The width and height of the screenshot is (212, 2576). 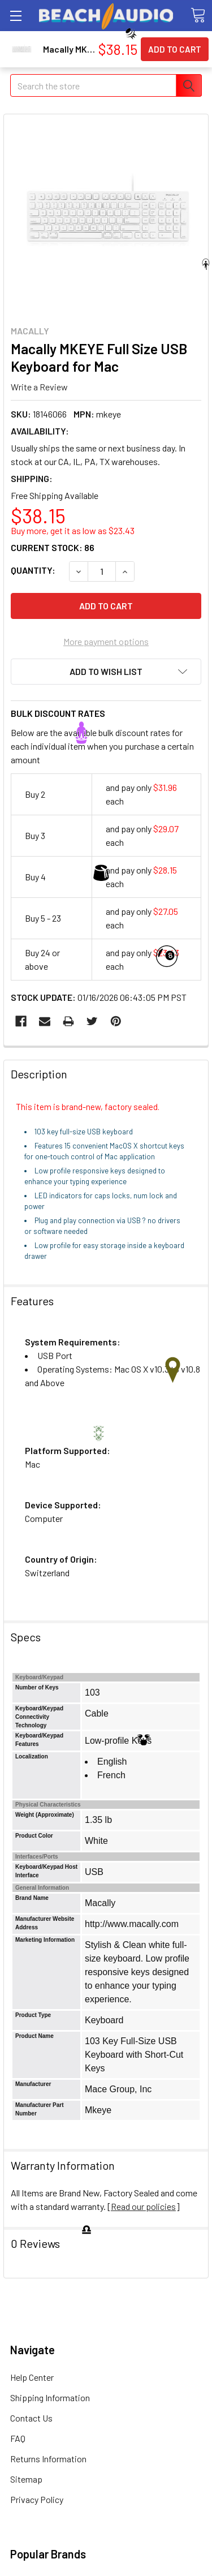 What do you see at coordinates (86, 2230) in the screenshot?
I see `libra zodiac sign indicator` at bounding box center [86, 2230].